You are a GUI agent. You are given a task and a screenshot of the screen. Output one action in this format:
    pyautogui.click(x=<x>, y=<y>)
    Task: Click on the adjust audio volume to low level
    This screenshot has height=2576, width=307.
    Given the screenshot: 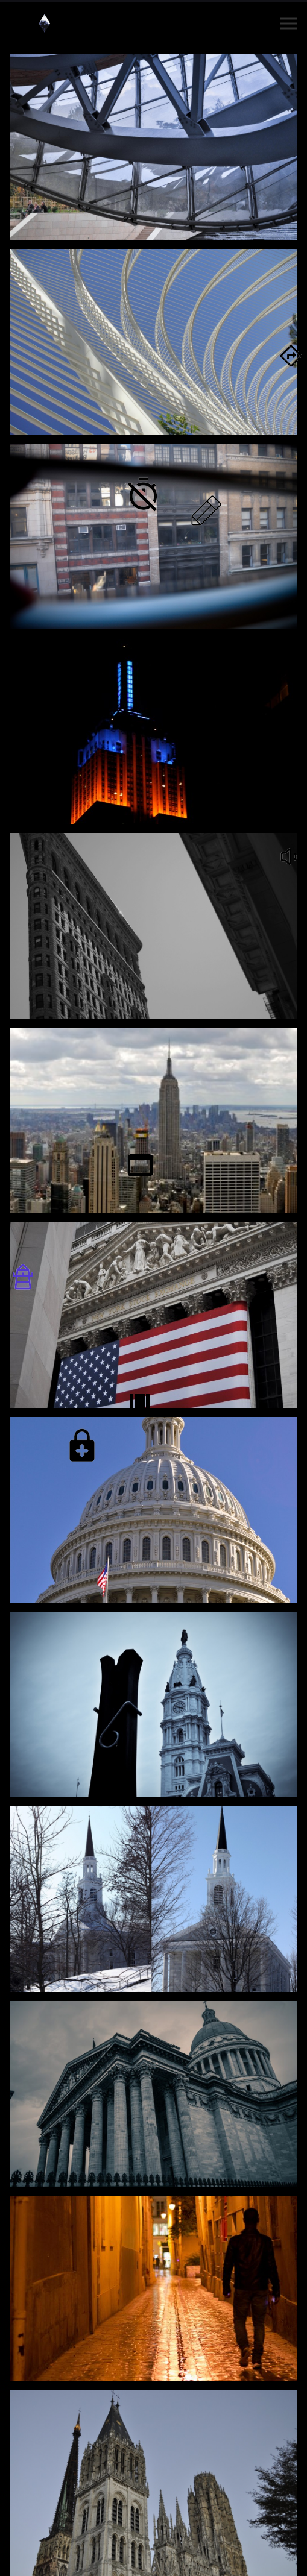 What is the action you would take?
    pyautogui.click(x=291, y=856)
    